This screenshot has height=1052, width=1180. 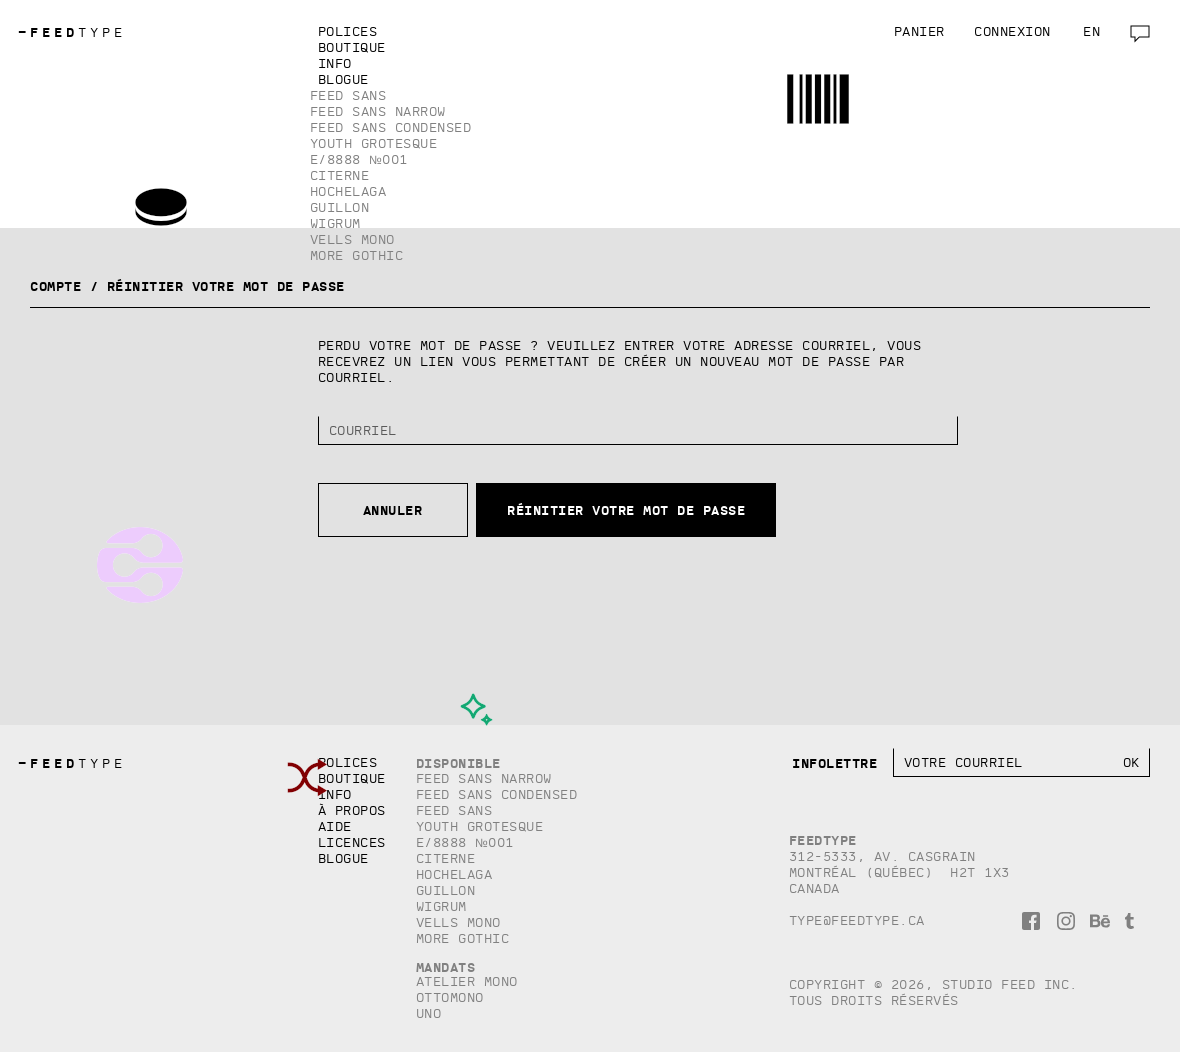 What do you see at coordinates (476, 709) in the screenshot?
I see `open Google Bard AI assistant` at bounding box center [476, 709].